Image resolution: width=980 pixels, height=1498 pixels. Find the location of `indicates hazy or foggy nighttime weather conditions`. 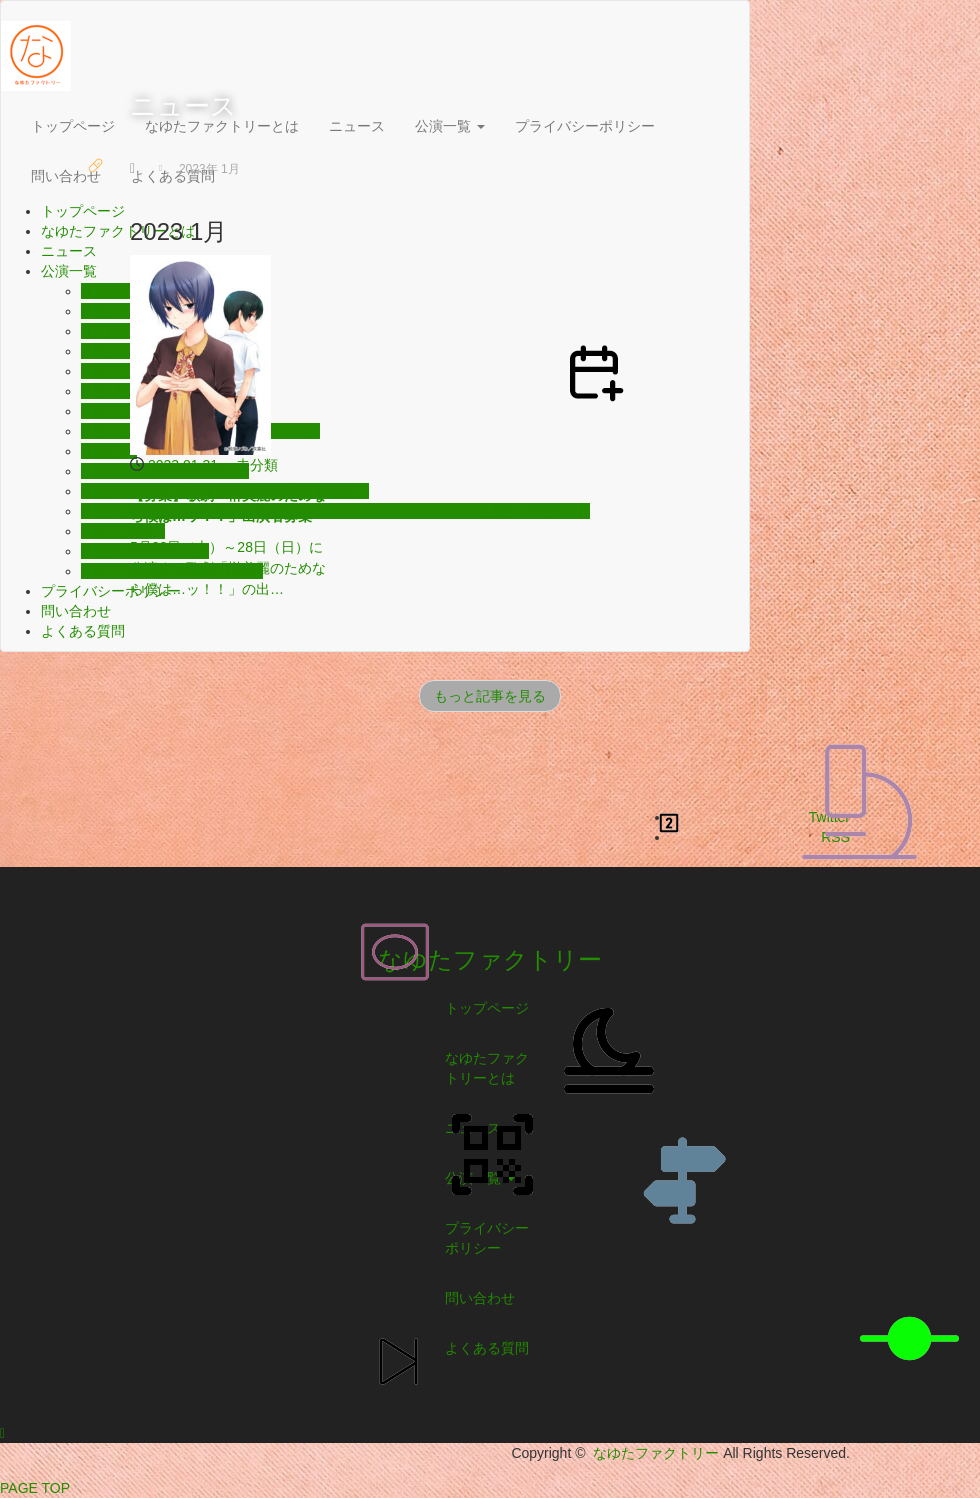

indicates hazy or foggy nighttime weather conditions is located at coordinates (609, 1053).